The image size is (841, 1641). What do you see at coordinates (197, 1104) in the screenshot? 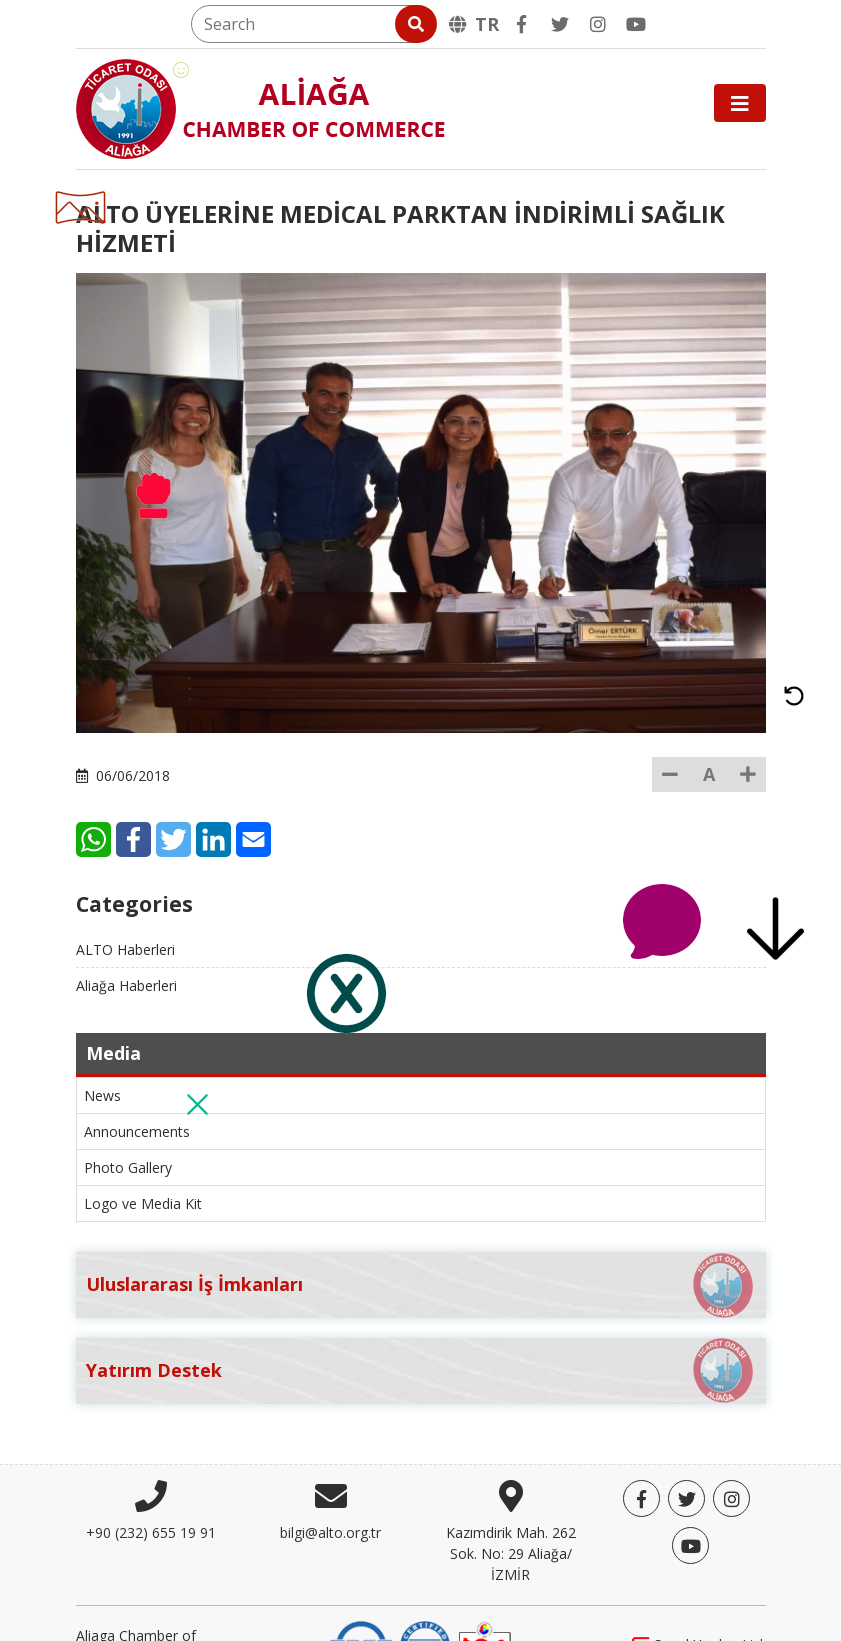
I see `close a dialog or modal` at bounding box center [197, 1104].